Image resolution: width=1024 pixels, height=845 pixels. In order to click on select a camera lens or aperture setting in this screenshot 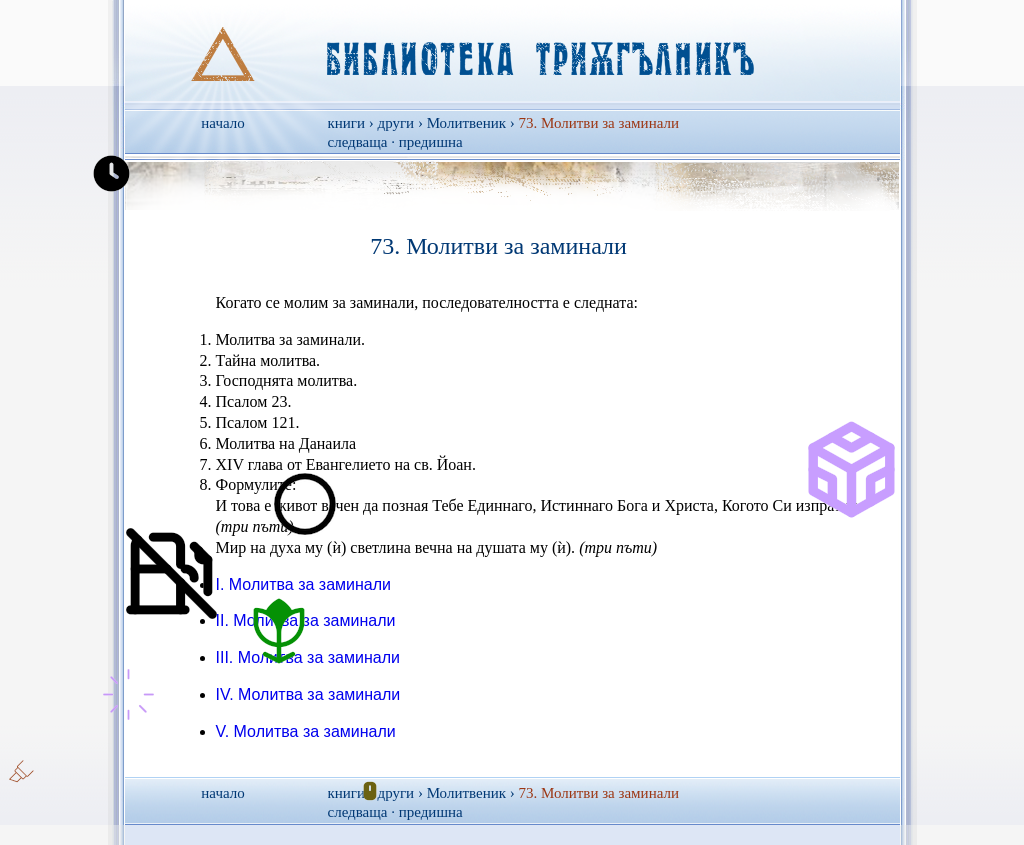, I will do `click(305, 504)`.